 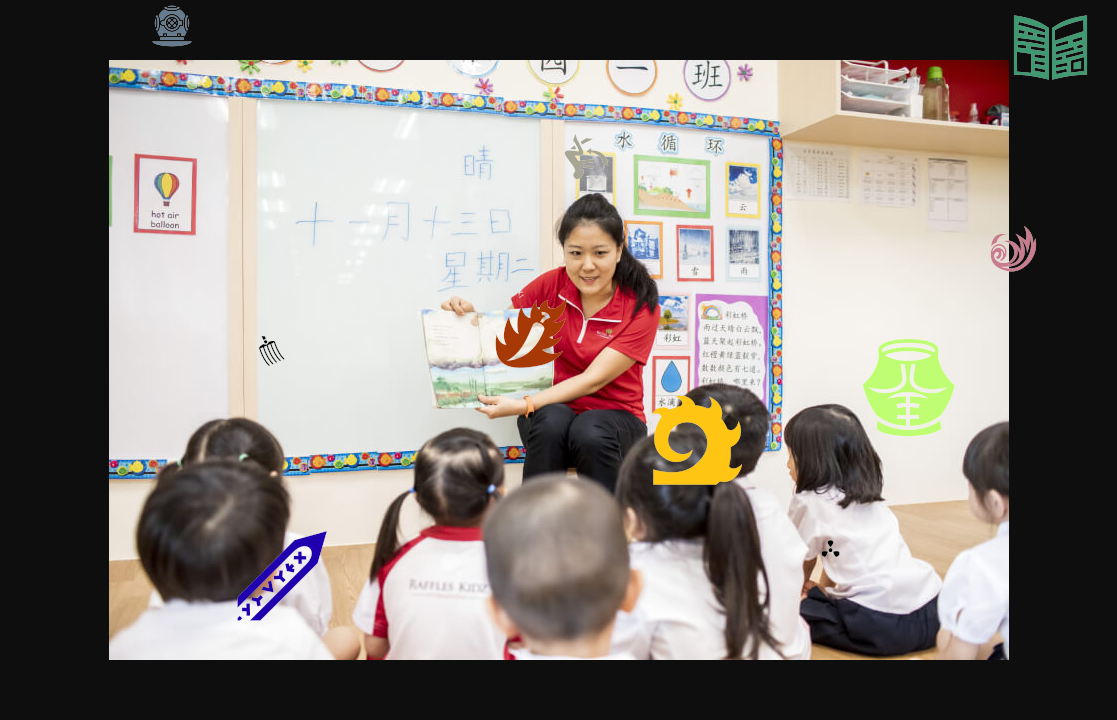 I want to click on represents a nature or plant-based ability in a game, so click(x=697, y=440).